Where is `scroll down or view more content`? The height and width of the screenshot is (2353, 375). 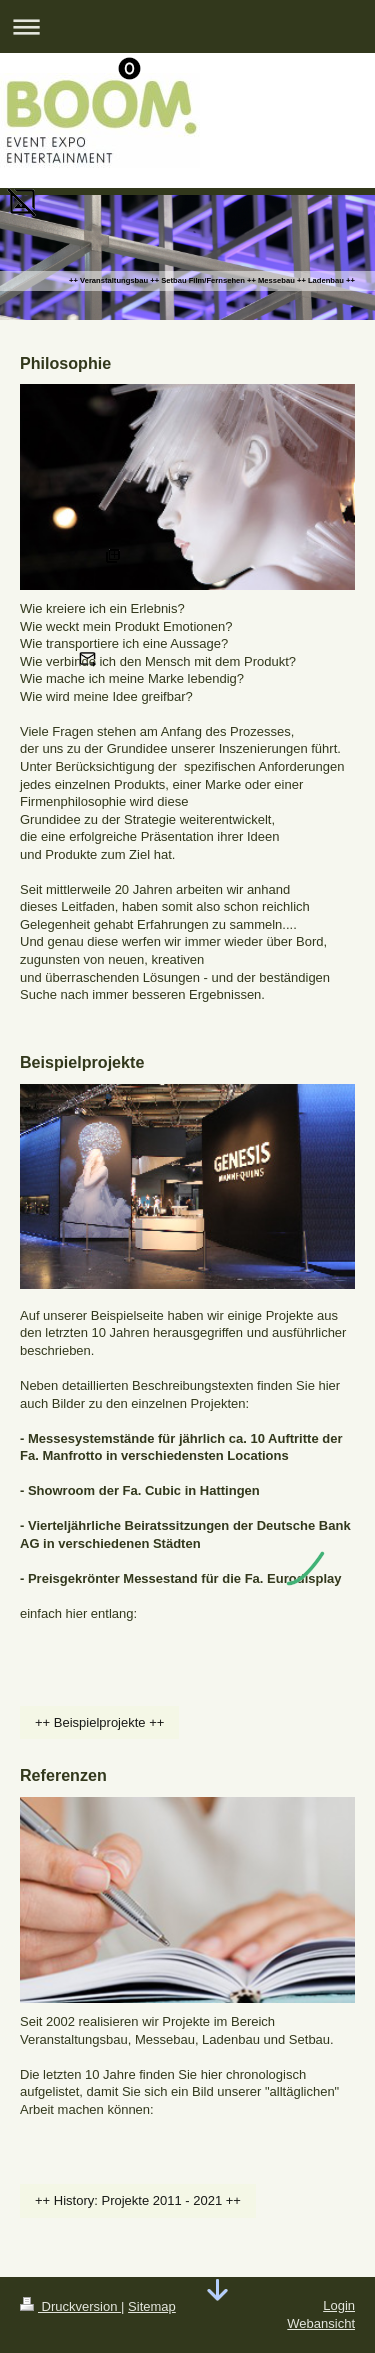
scroll down or view more content is located at coordinates (217, 2289).